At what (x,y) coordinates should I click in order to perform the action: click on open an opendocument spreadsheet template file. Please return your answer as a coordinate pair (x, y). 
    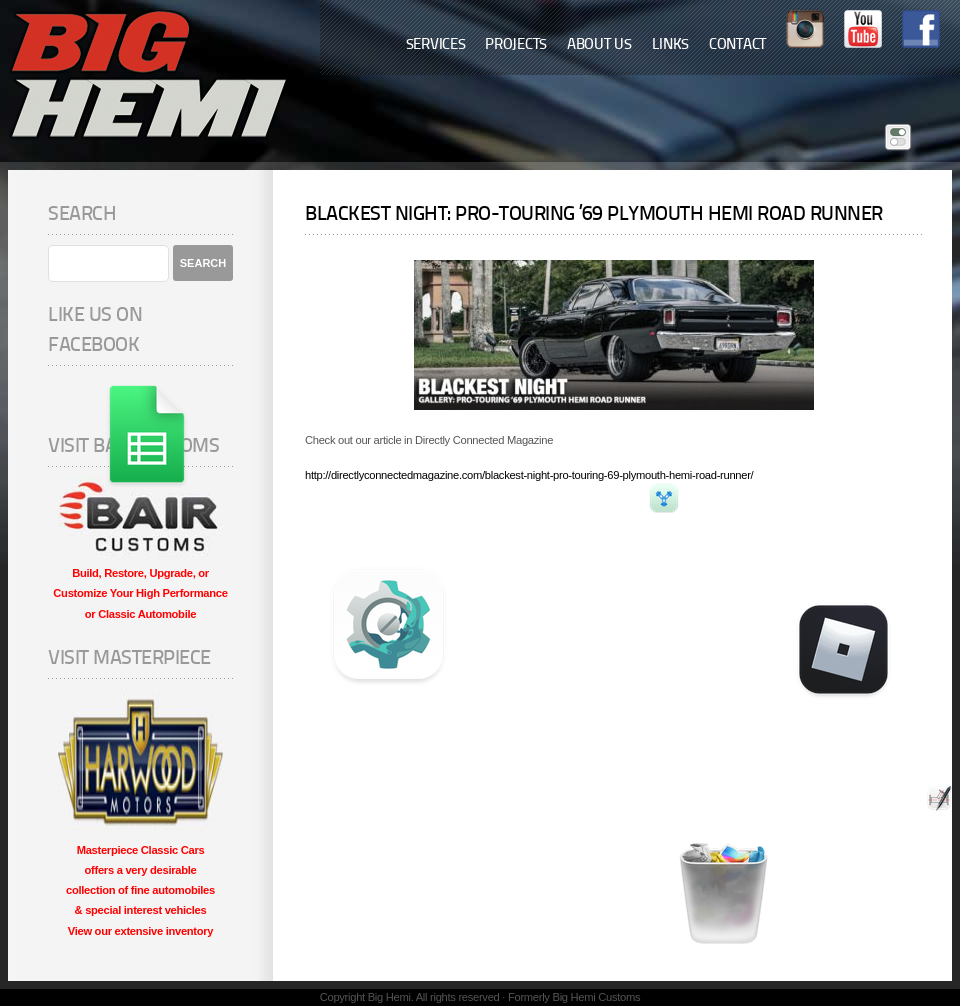
    Looking at the image, I should click on (147, 436).